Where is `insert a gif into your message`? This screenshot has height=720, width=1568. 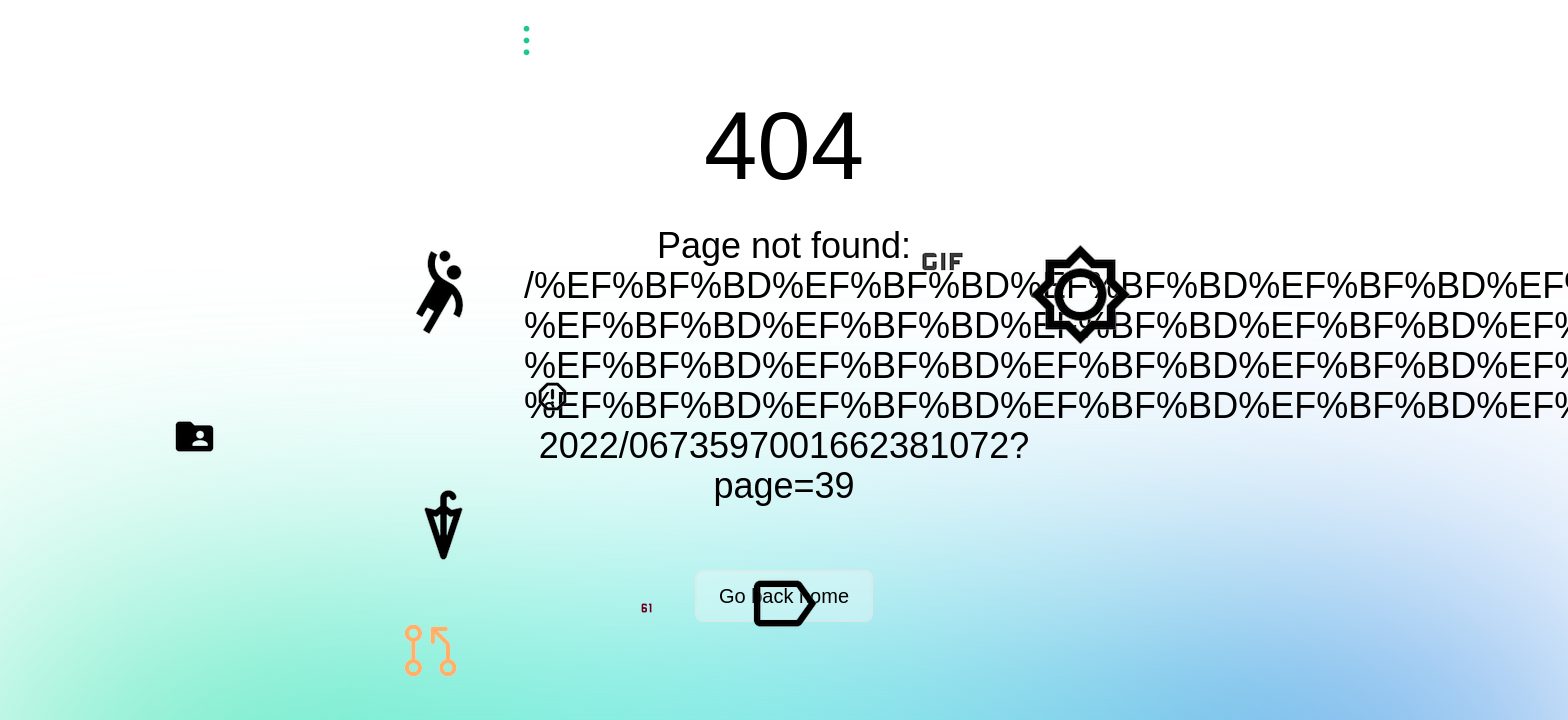 insert a gif into your message is located at coordinates (942, 261).